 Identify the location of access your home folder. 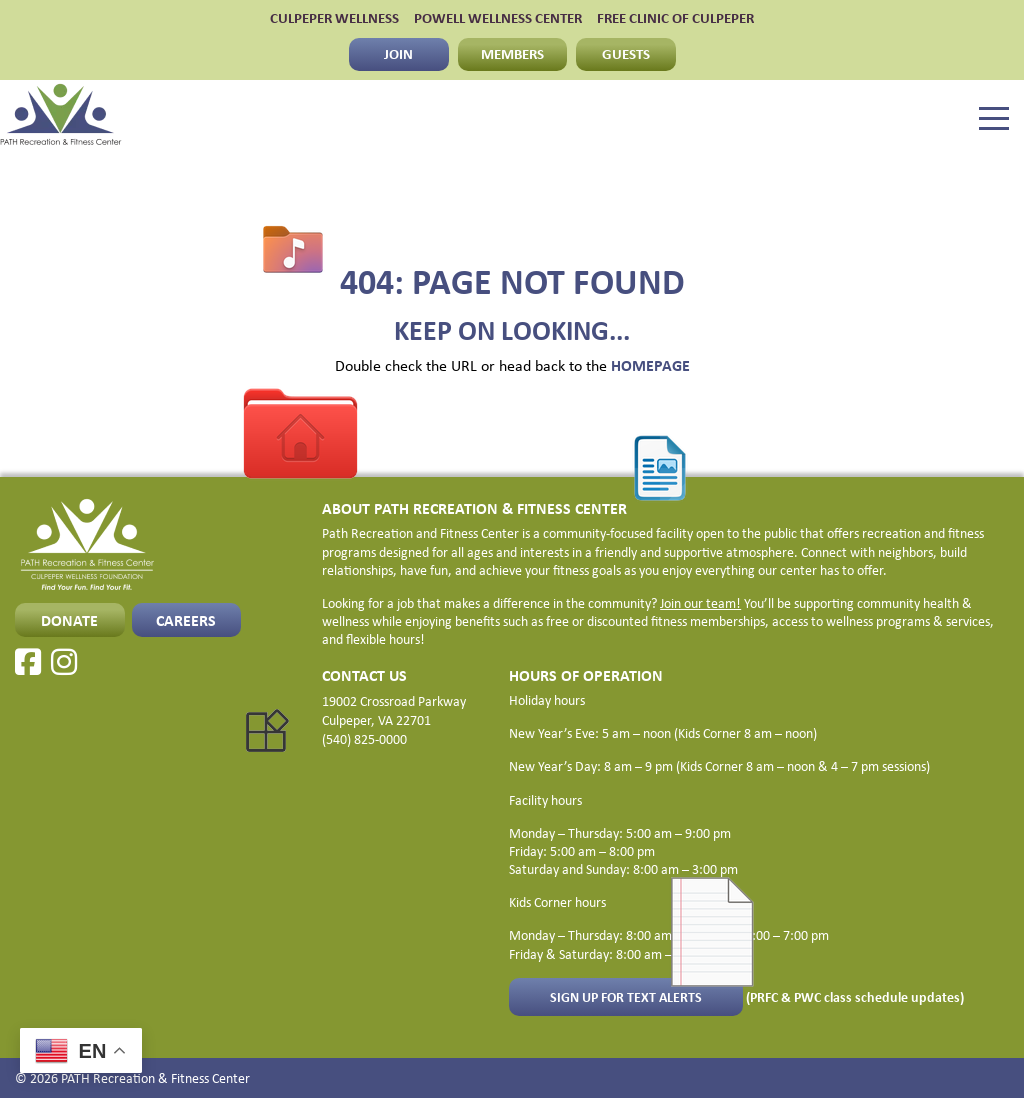
(300, 433).